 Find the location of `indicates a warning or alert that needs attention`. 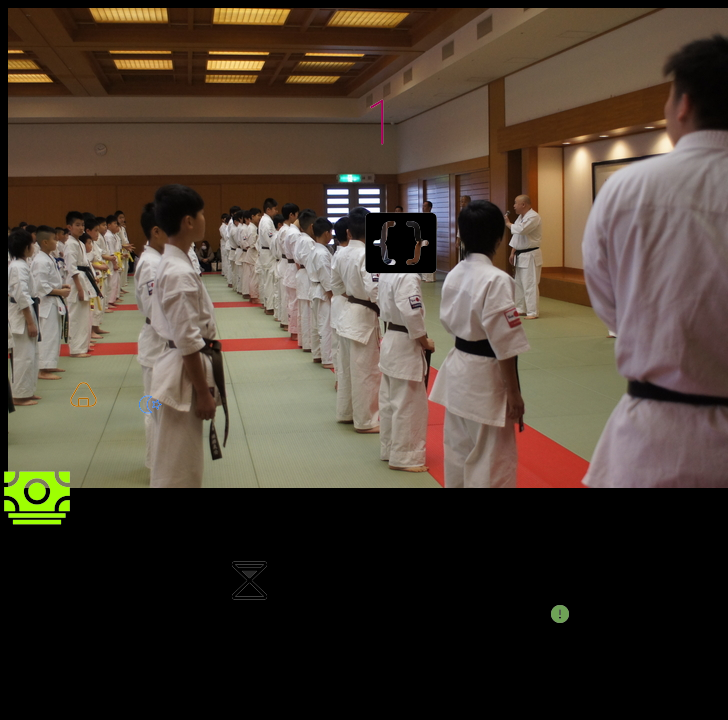

indicates a warning or alert that needs attention is located at coordinates (560, 614).